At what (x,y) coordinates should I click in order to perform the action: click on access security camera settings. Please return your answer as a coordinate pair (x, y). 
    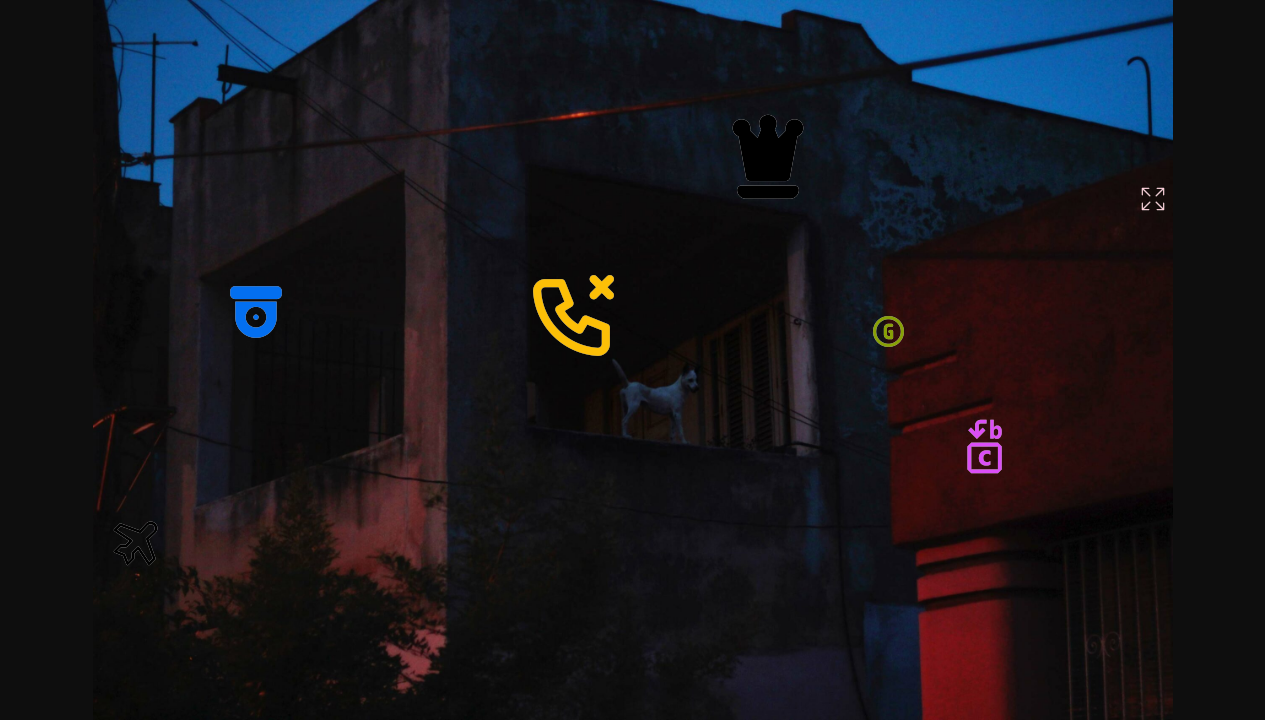
    Looking at the image, I should click on (256, 312).